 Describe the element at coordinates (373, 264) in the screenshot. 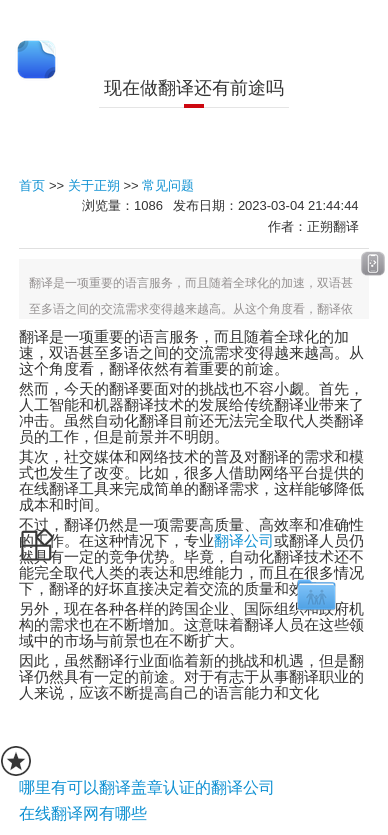

I see `configure kde connect settings` at that location.